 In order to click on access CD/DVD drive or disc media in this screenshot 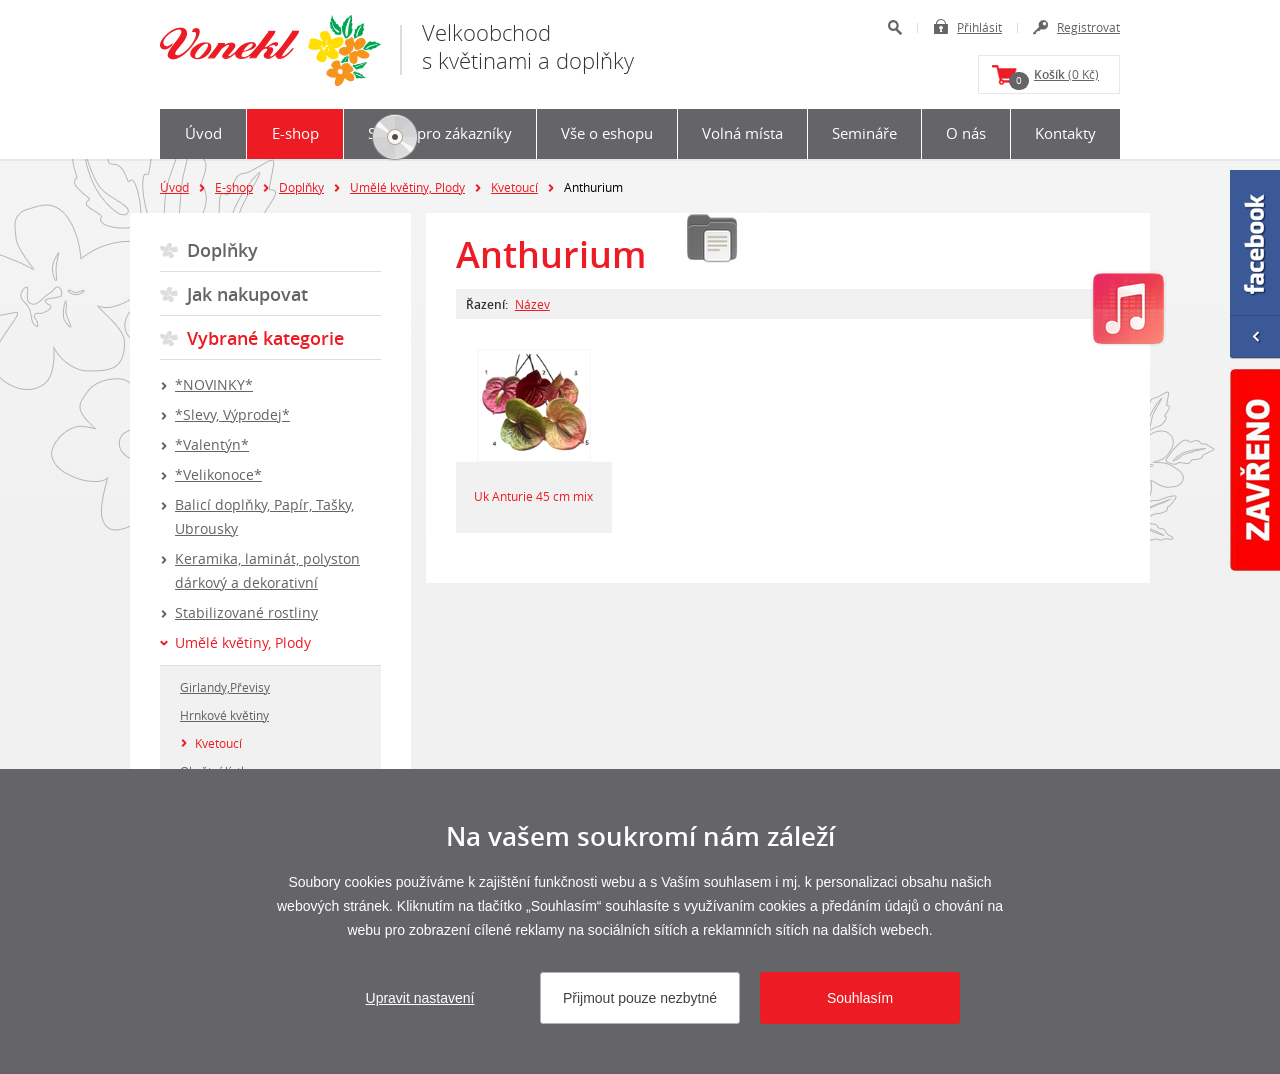, I will do `click(395, 137)`.